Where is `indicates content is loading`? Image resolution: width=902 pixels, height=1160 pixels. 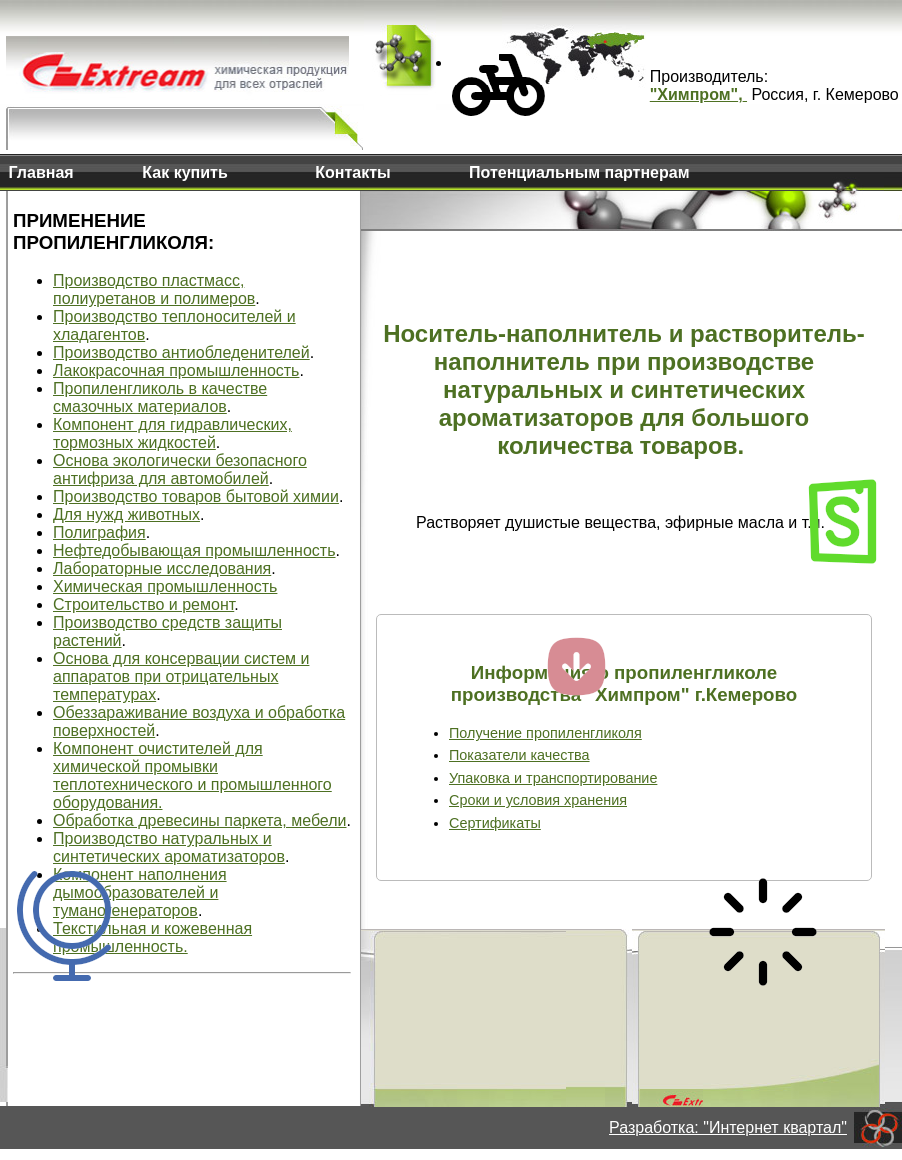 indicates content is loading is located at coordinates (763, 932).